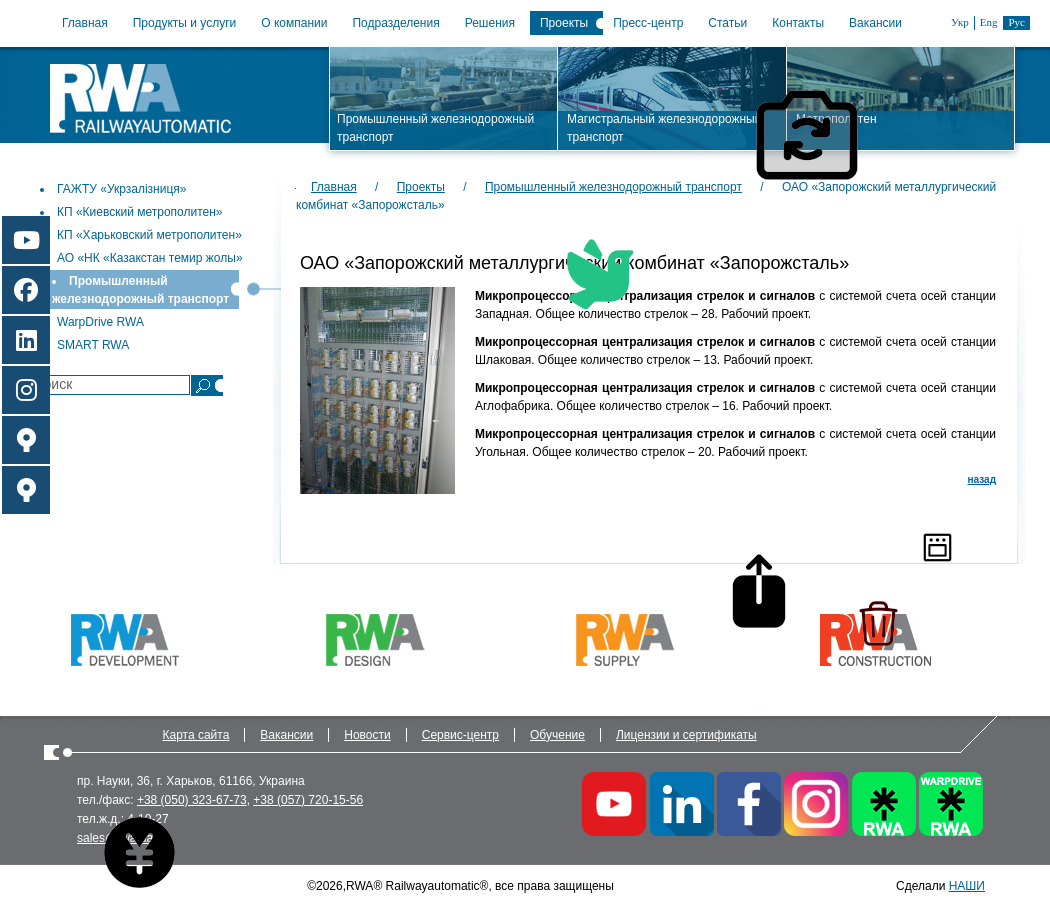  I want to click on indicates peace or harmony settings, so click(599, 276).